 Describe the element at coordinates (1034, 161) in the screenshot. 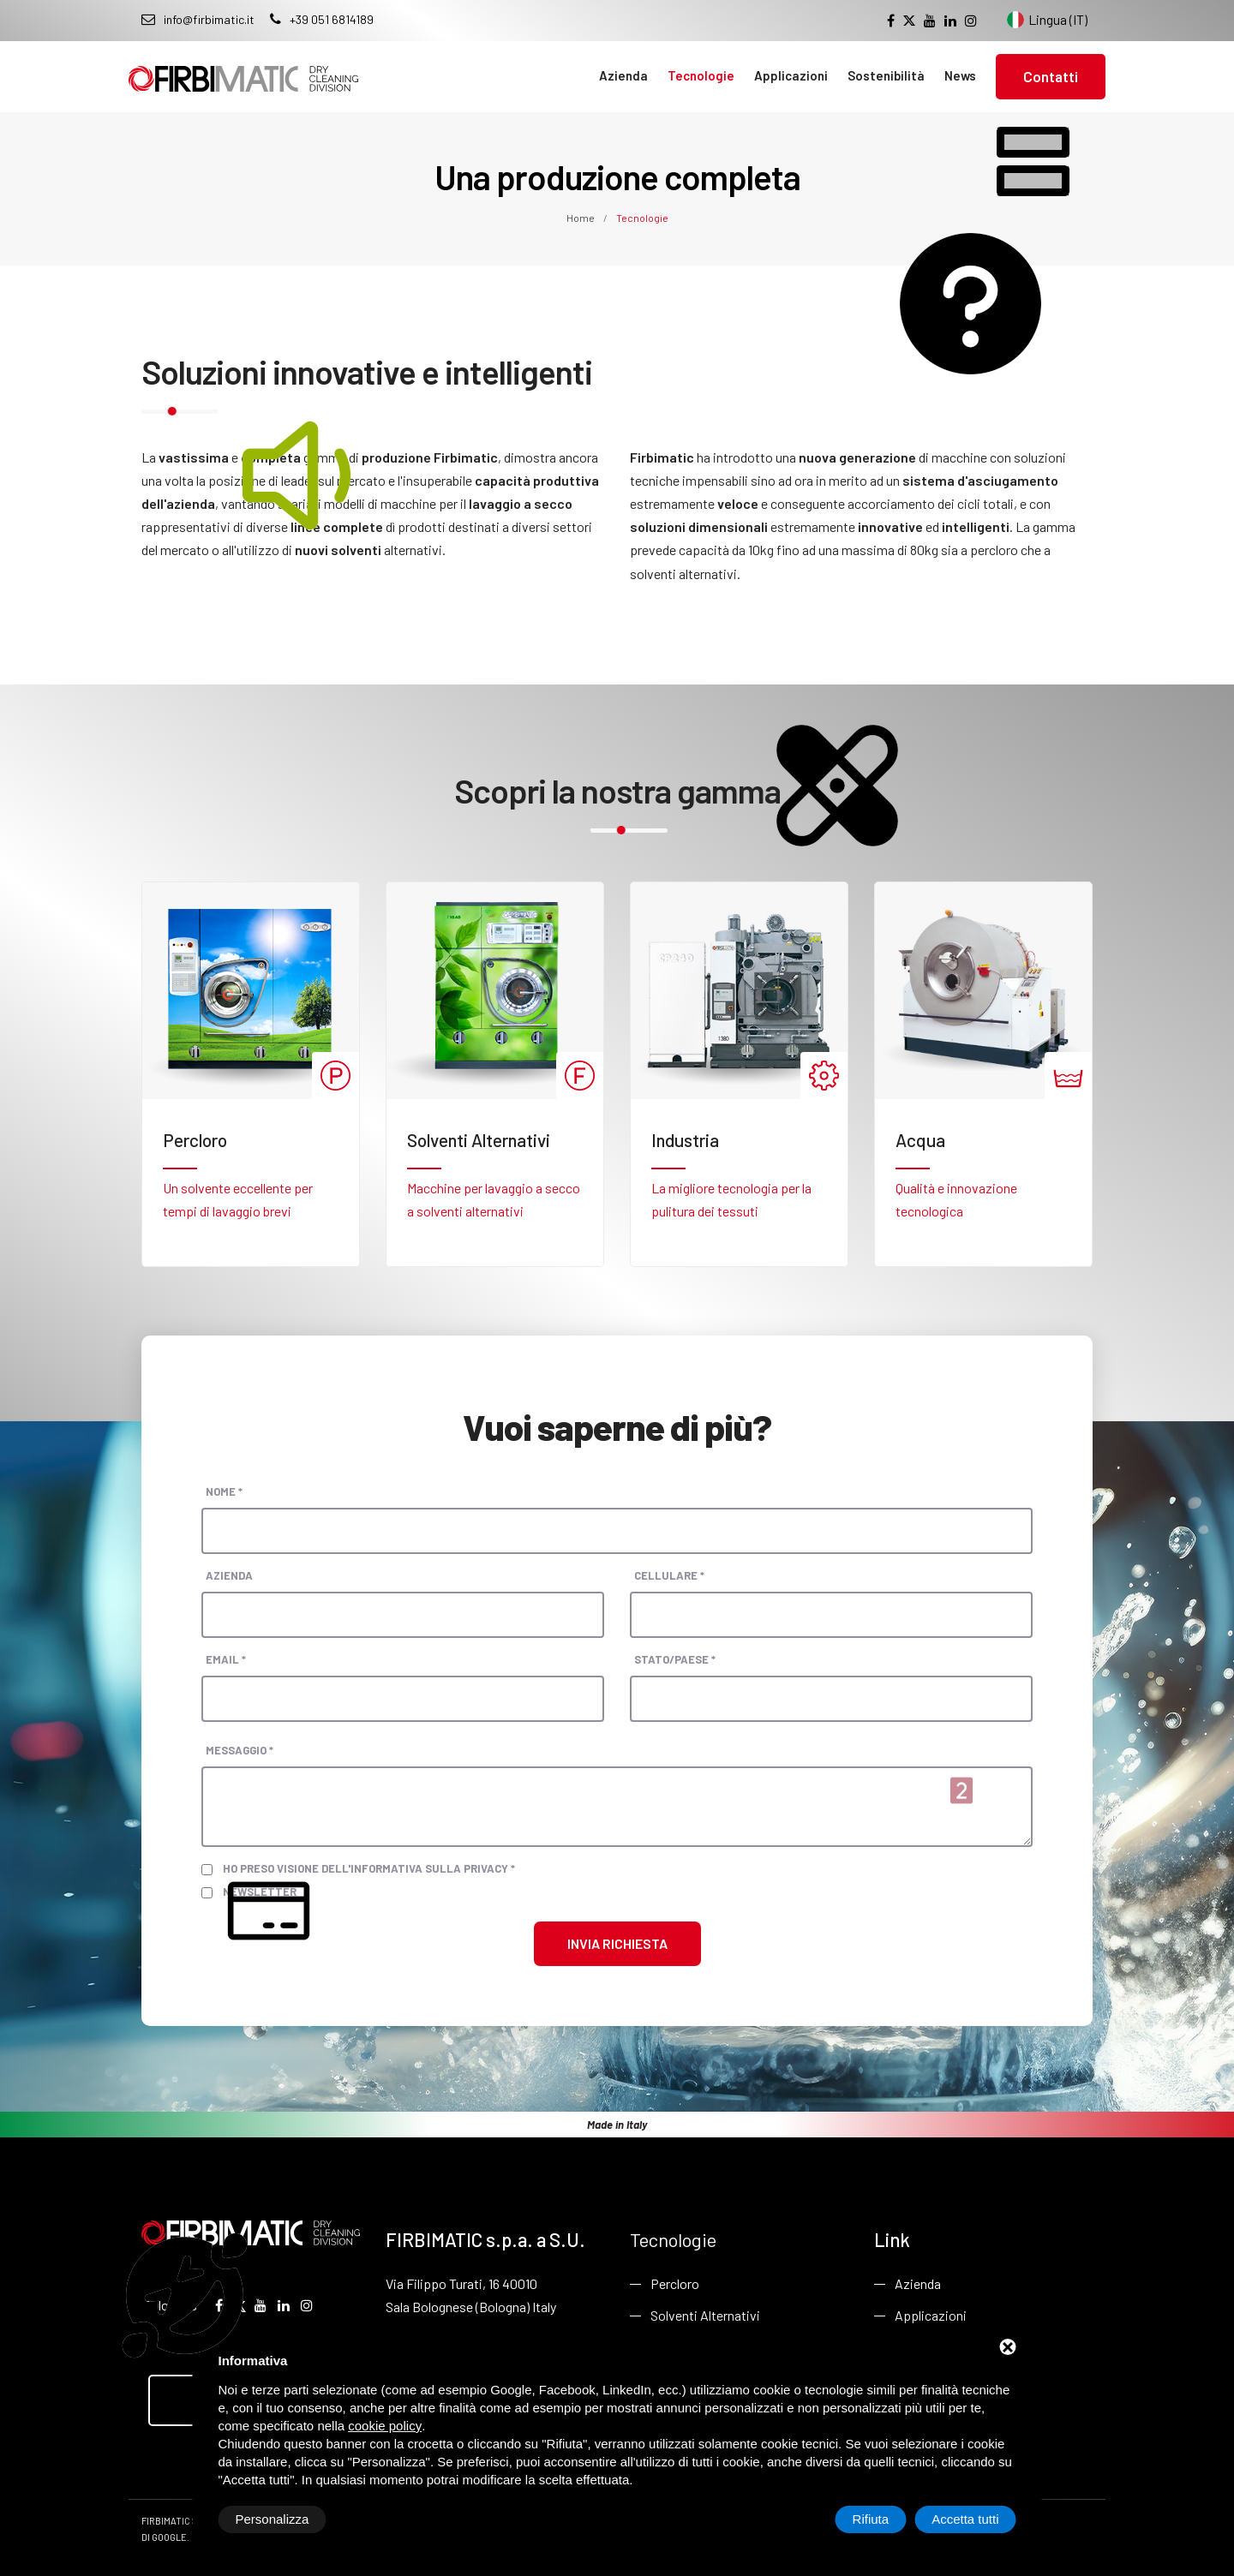

I see `view agenda or schedule items` at that location.